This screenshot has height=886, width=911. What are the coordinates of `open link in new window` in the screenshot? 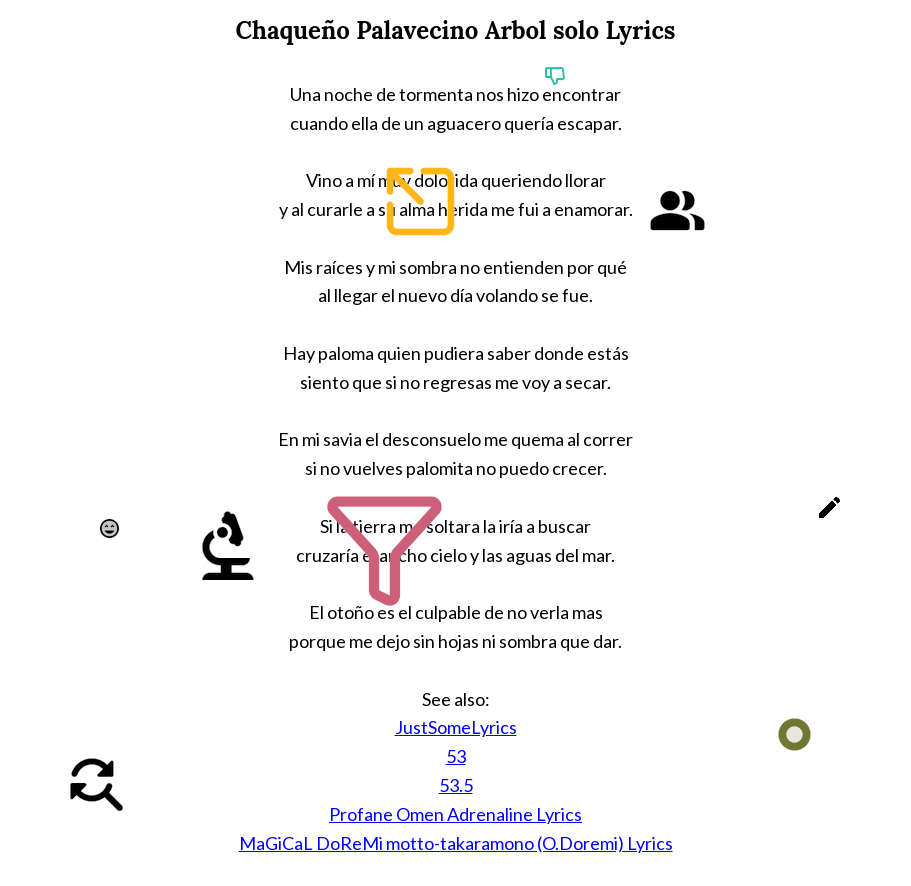 It's located at (420, 201).